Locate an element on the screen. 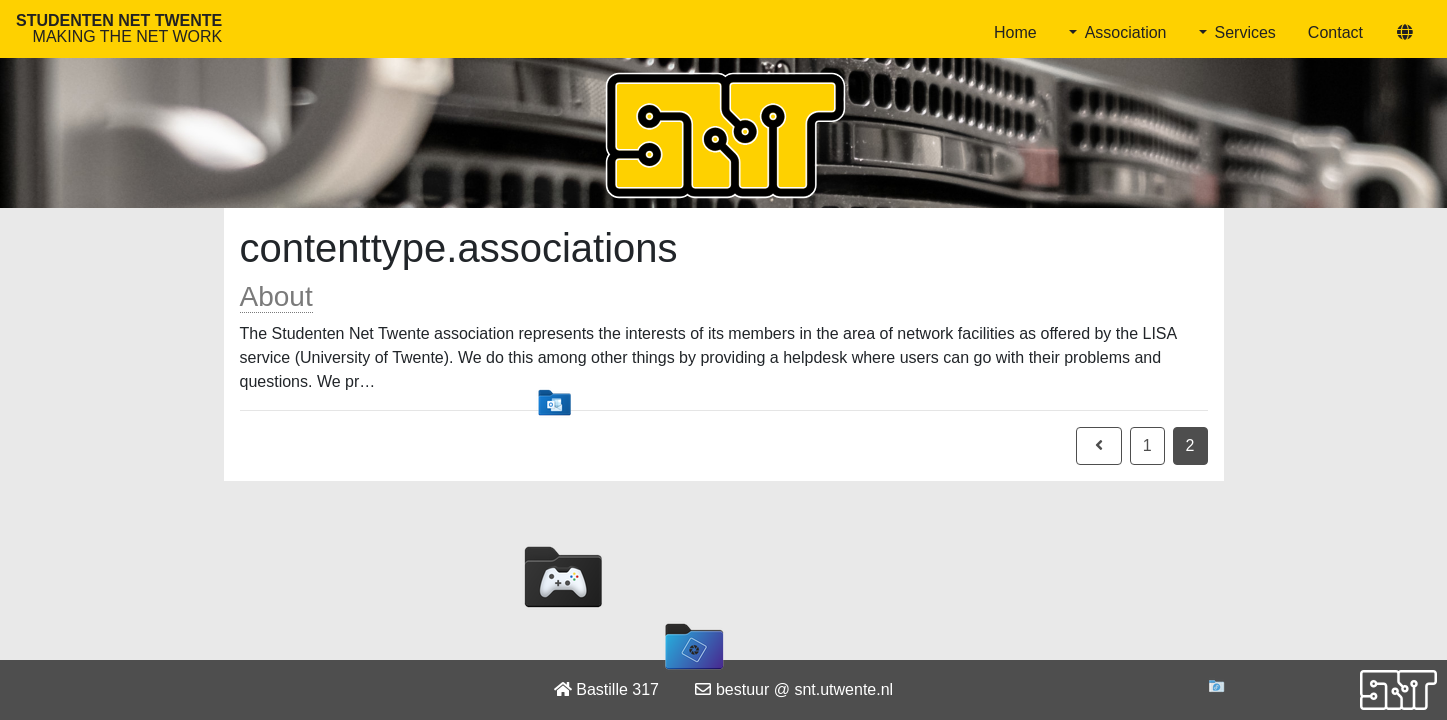  open folder containing microsoft outlook files is located at coordinates (554, 403).